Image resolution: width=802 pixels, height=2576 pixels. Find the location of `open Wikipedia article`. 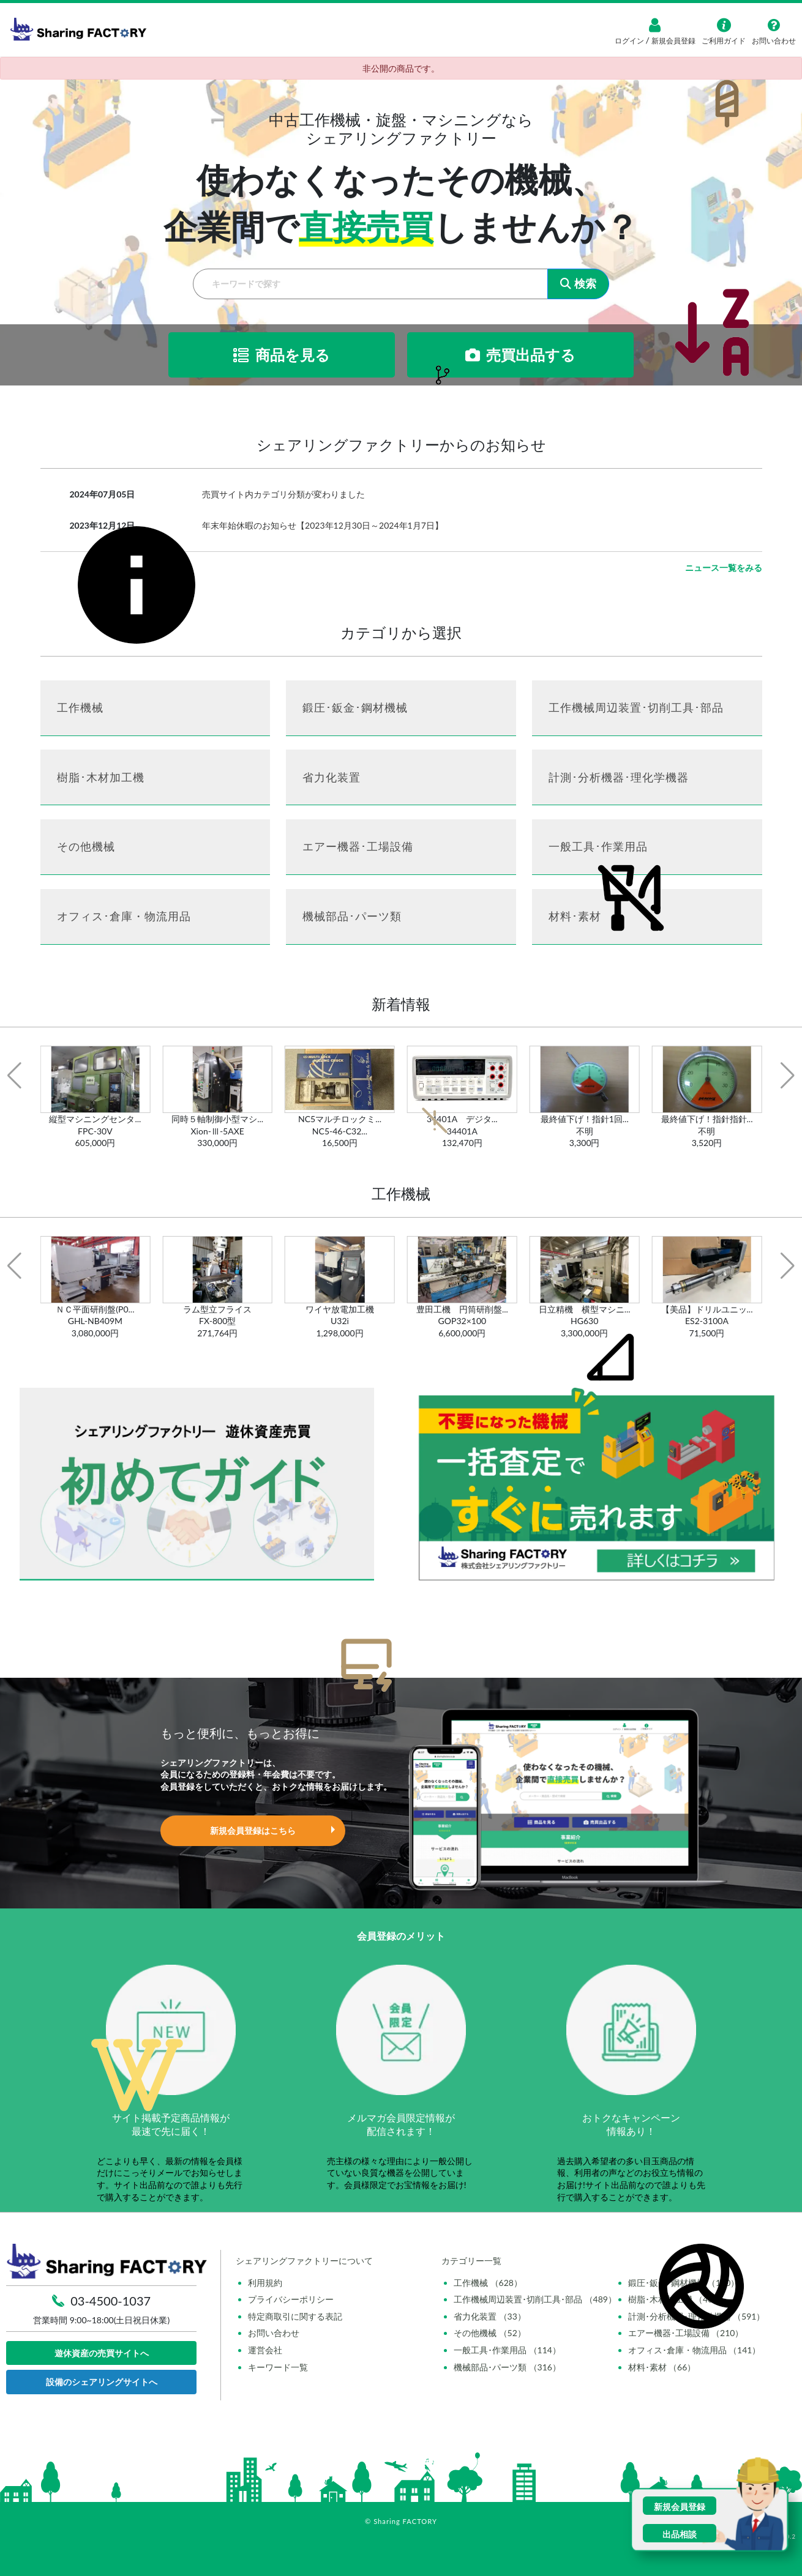

open Wikipedia article is located at coordinates (135, 2074).